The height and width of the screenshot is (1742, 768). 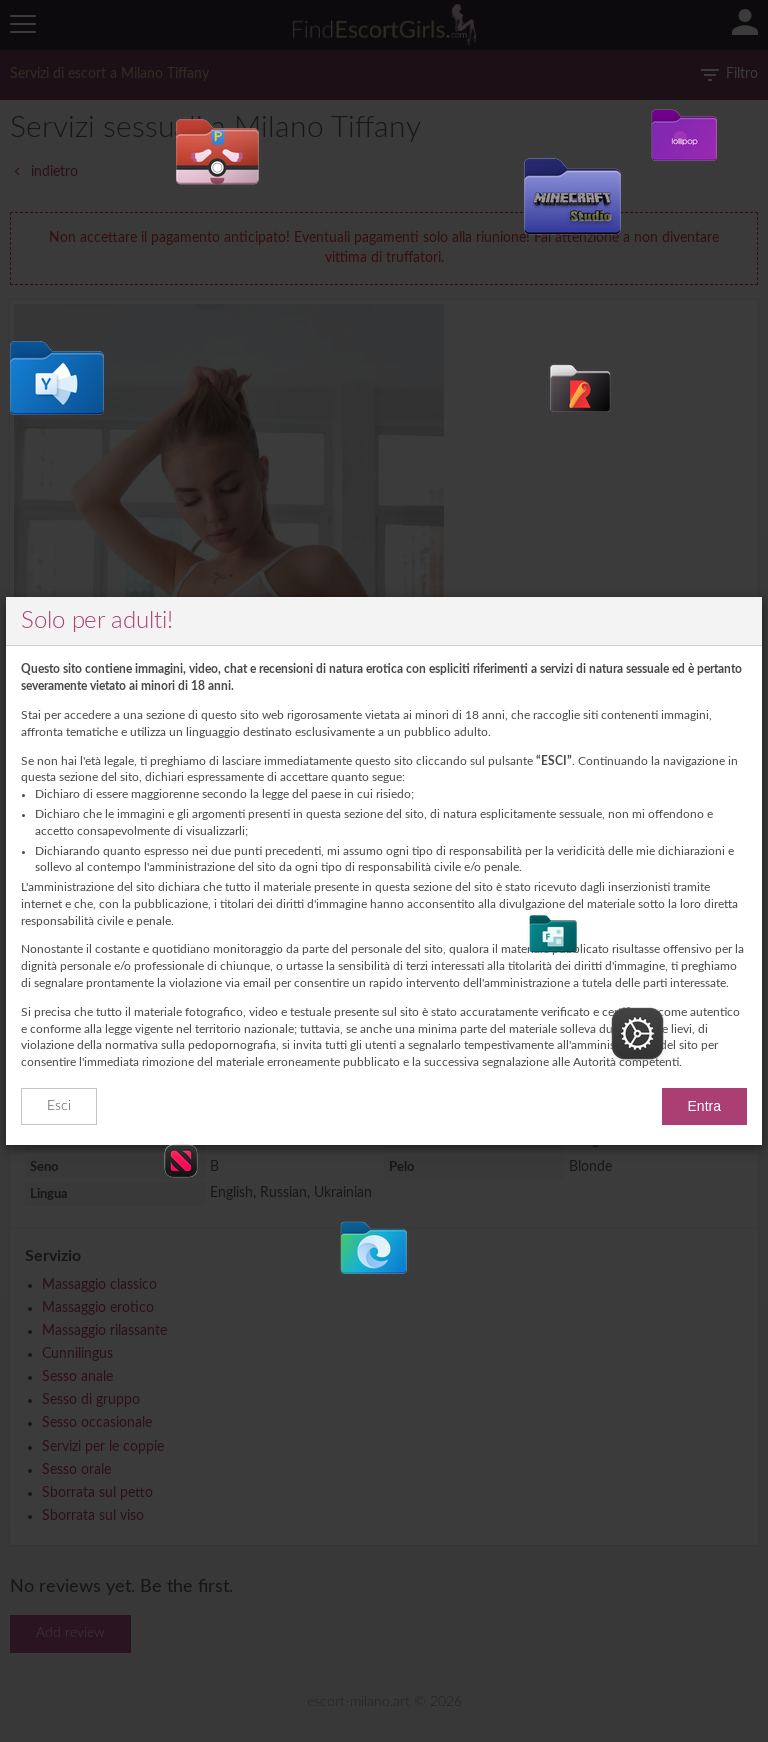 What do you see at coordinates (181, 1161) in the screenshot?
I see `open the Apple News app` at bounding box center [181, 1161].